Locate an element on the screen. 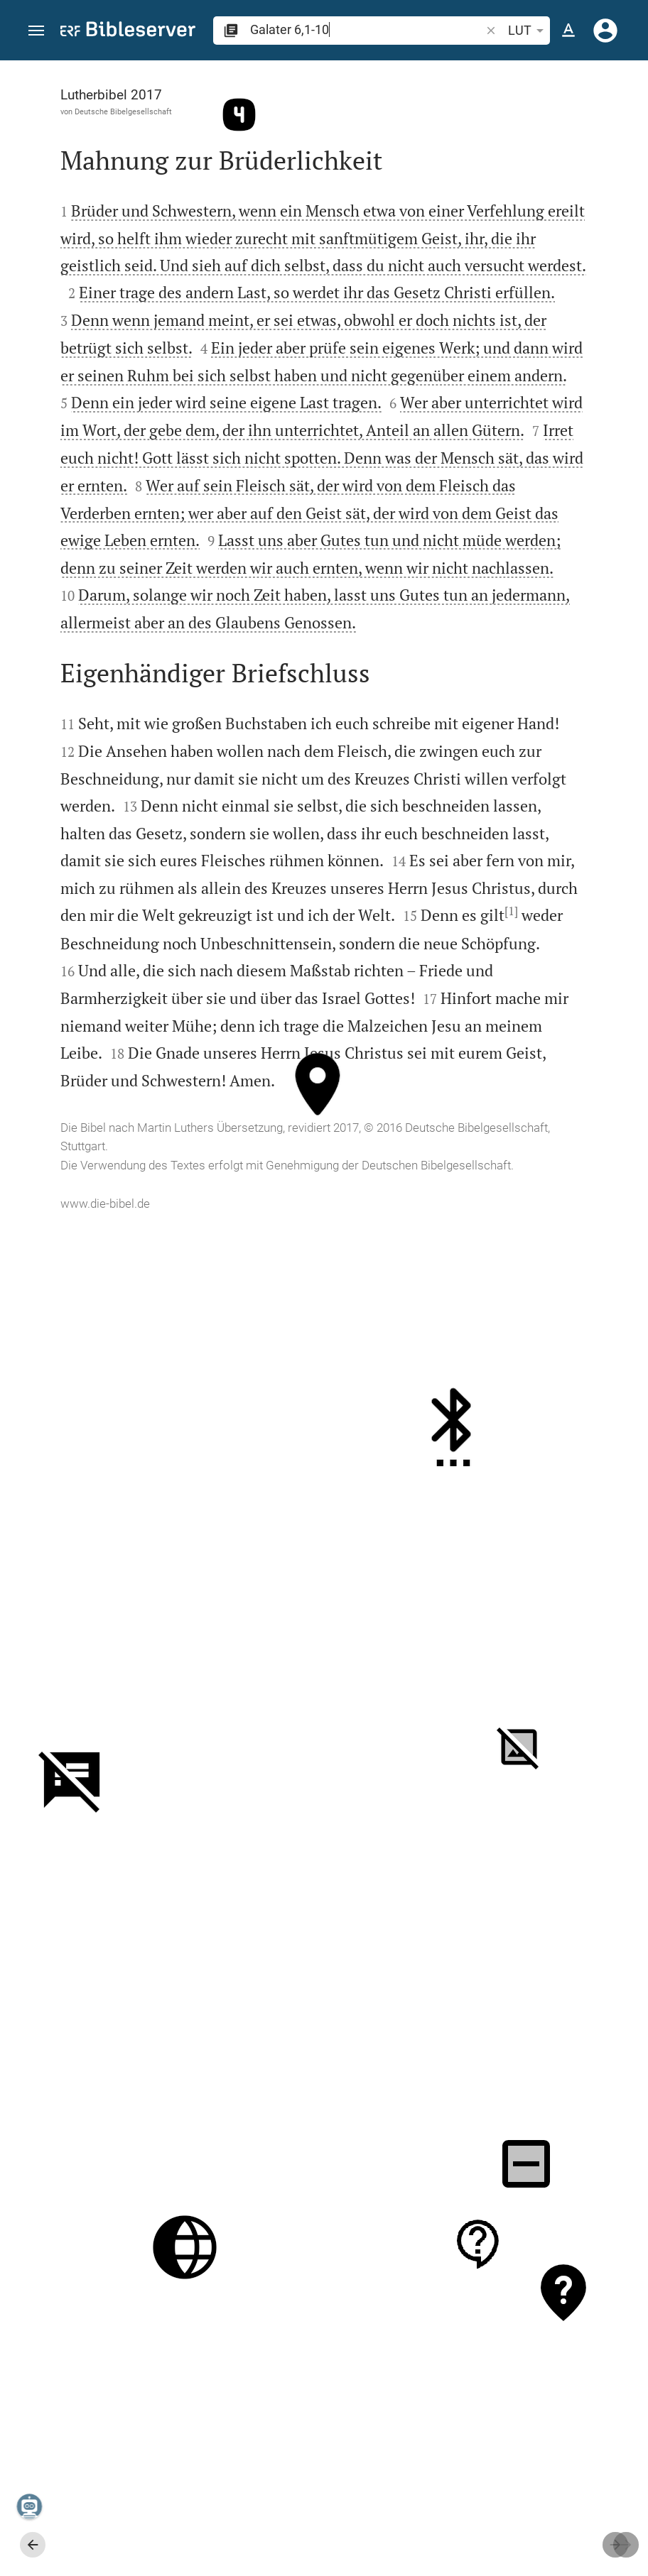  indicates an unknown or unidentified location is located at coordinates (563, 2293).